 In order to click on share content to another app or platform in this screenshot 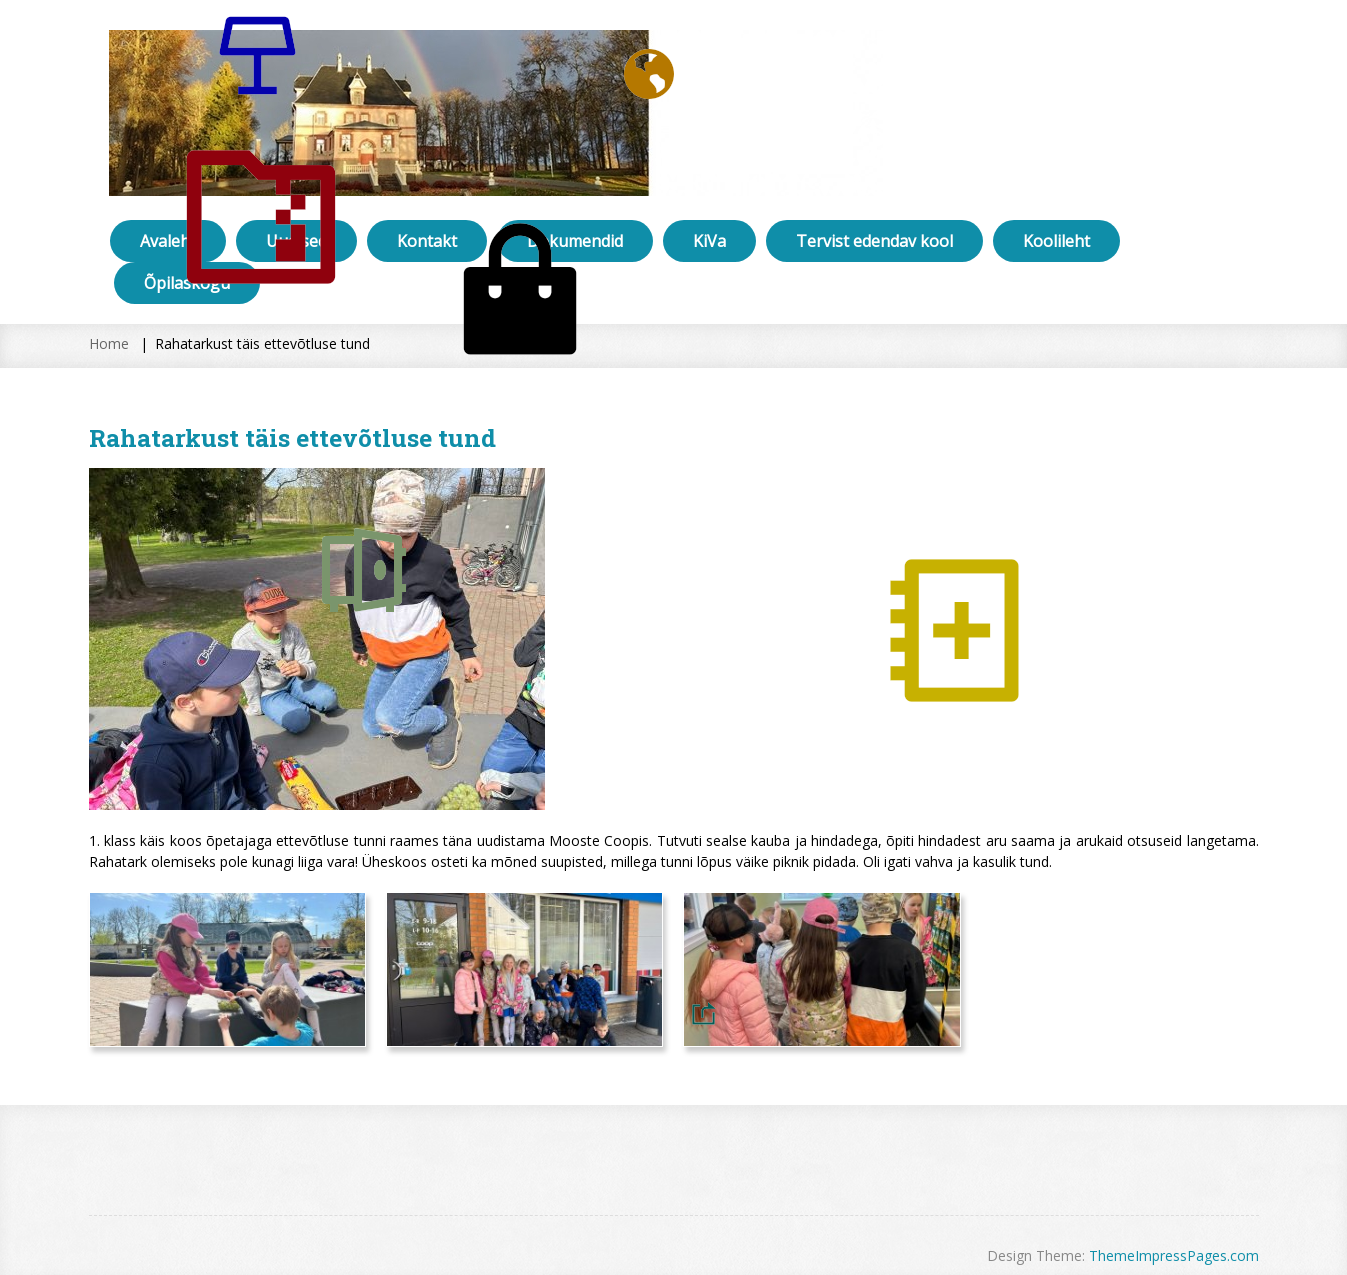, I will do `click(703, 1014)`.